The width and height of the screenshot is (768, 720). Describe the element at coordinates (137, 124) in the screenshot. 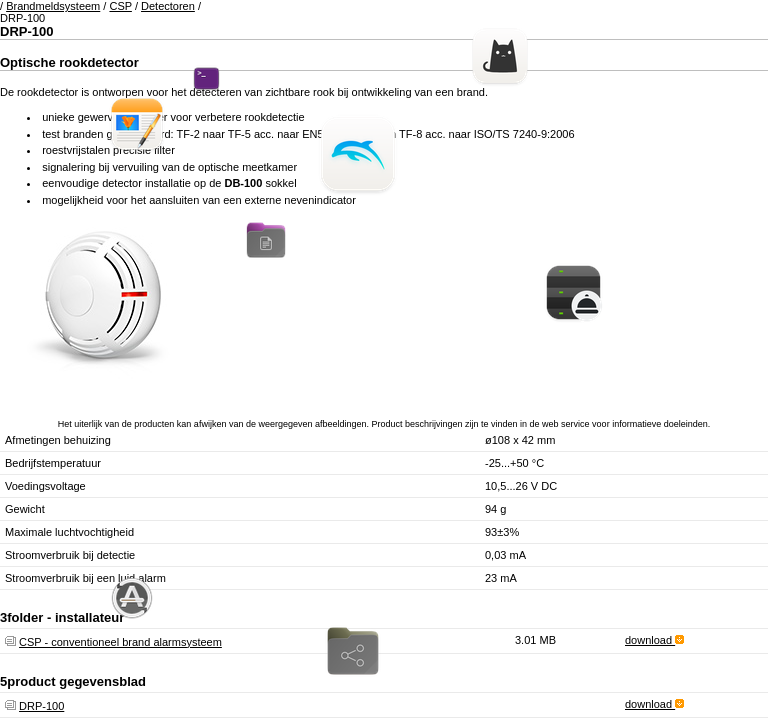

I see `open calligrawords app` at that location.